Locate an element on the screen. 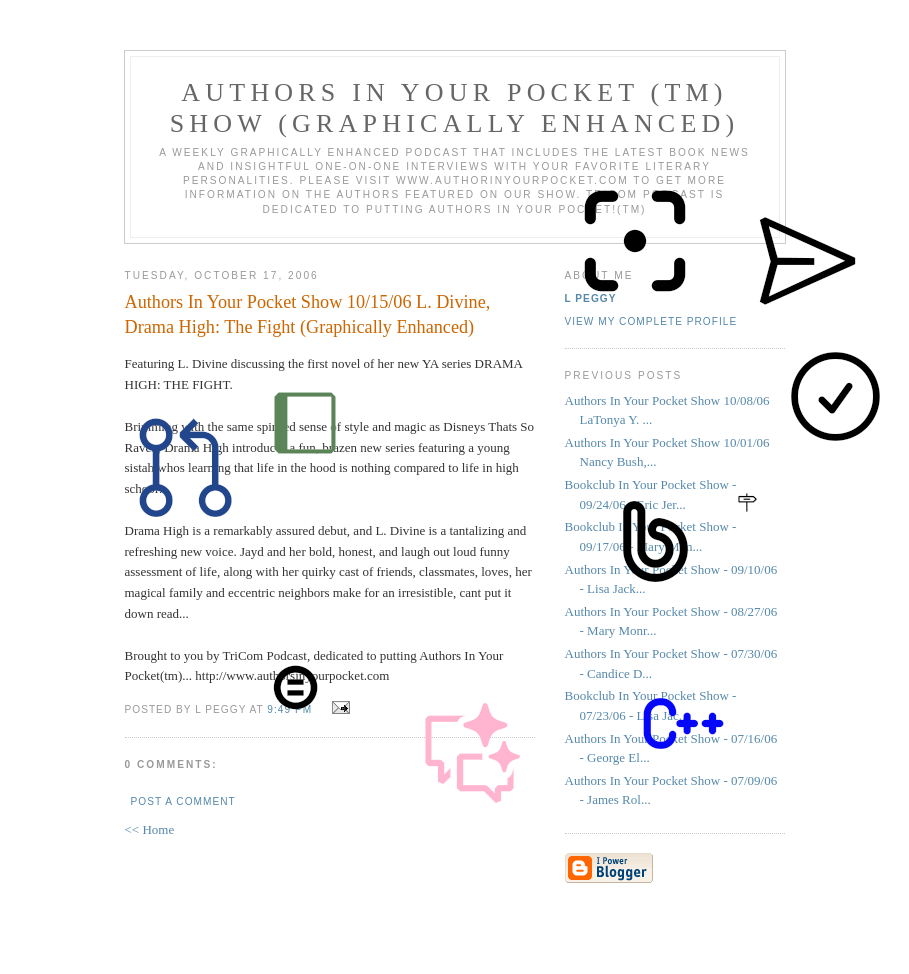  indicates a completed or successful action is located at coordinates (835, 396).